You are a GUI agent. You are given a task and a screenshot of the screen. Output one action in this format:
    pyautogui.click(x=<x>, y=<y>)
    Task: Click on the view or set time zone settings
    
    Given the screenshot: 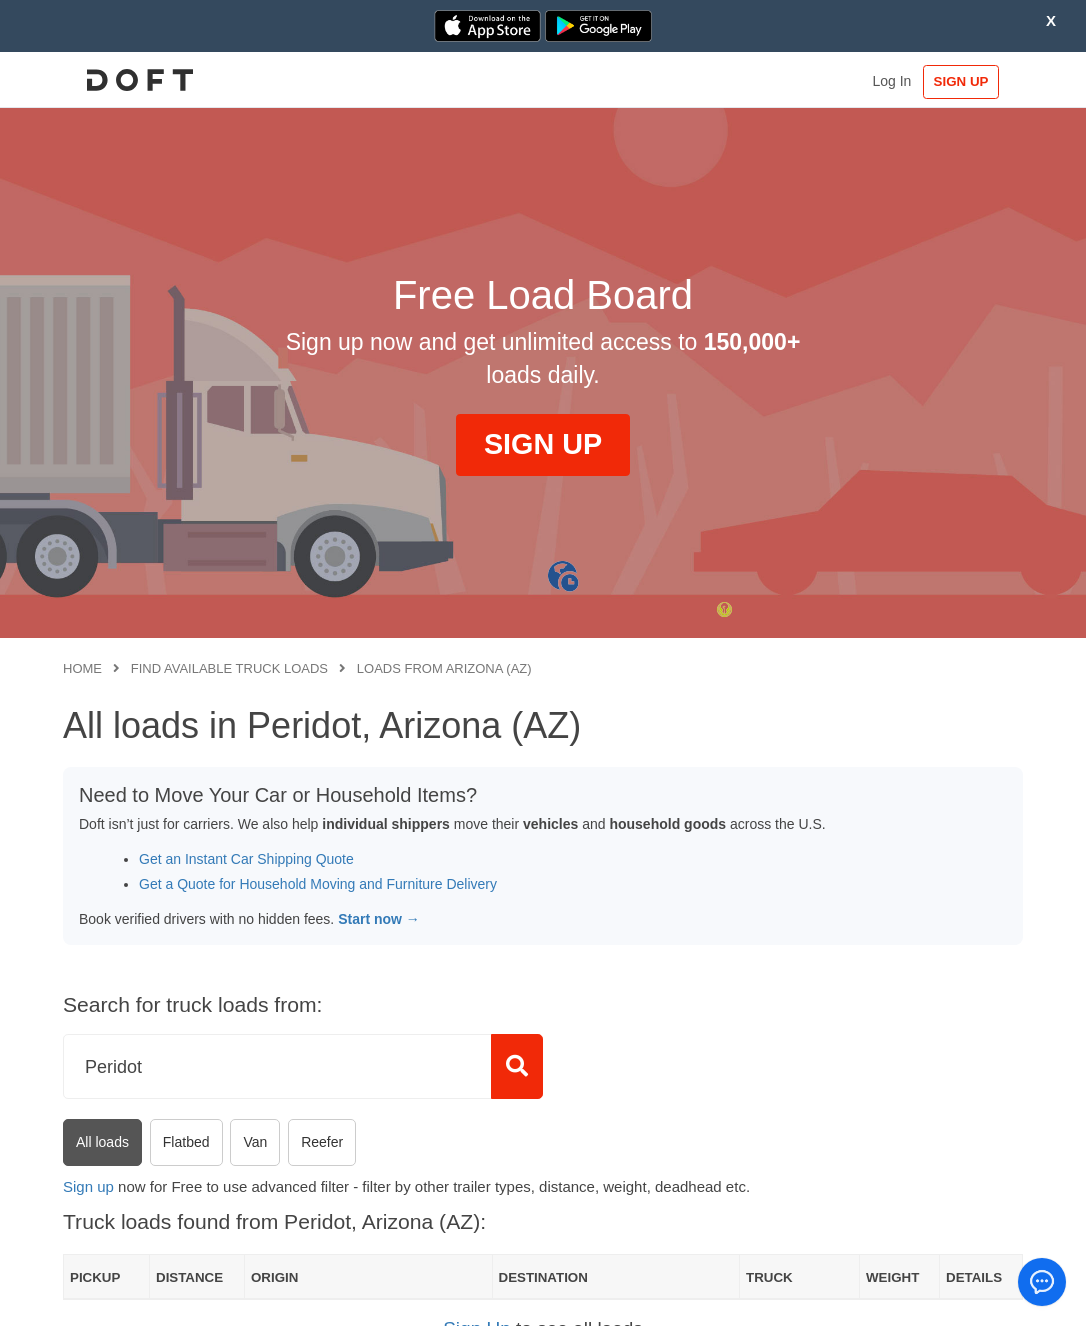 What is the action you would take?
    pyautogui.click(x=562, y=575)
    